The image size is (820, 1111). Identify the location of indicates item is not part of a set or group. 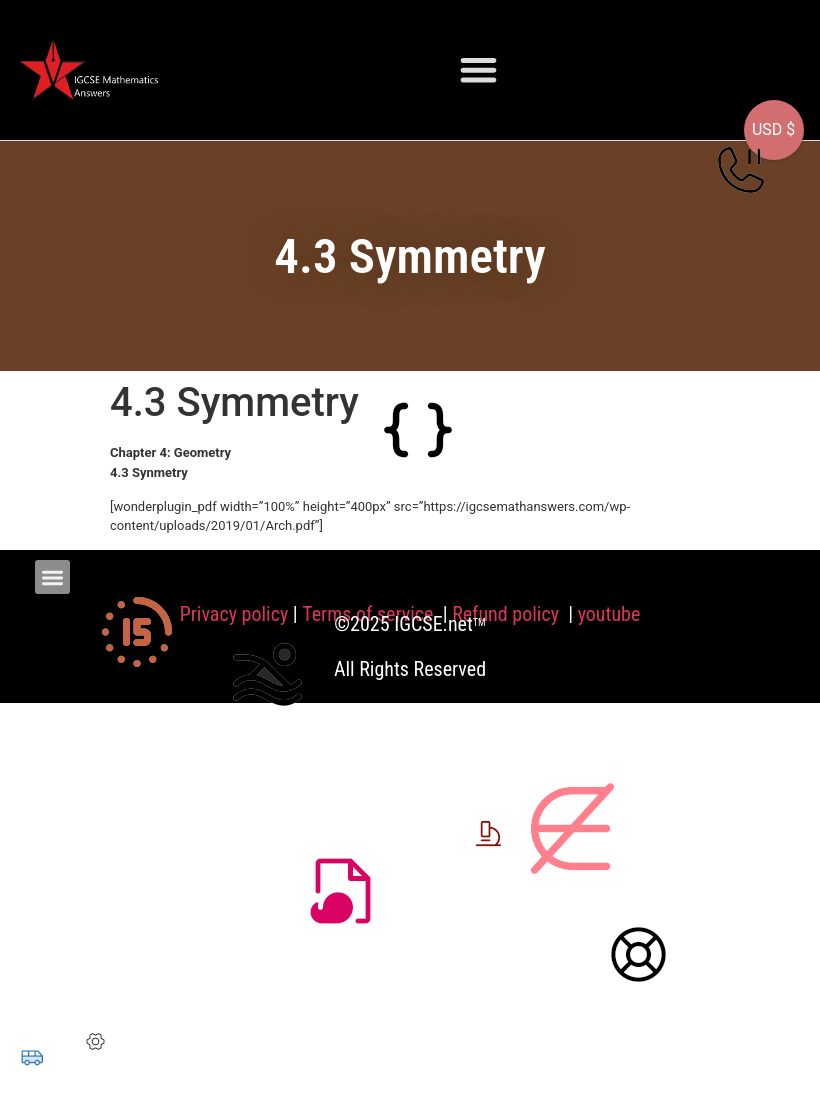
(572, 828).